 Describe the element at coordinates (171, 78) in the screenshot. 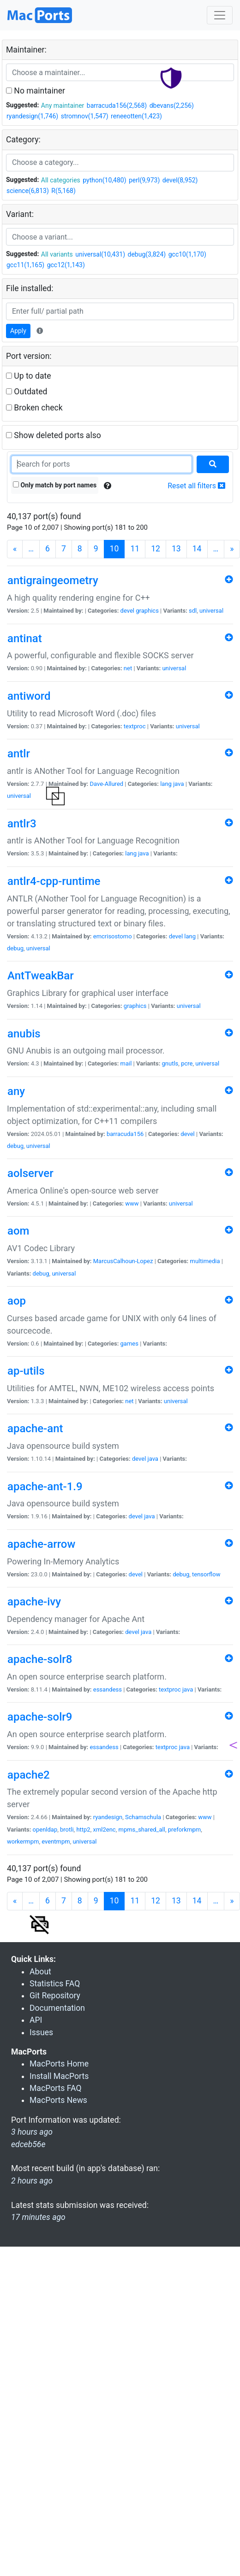

I see `indicates partial security or protection status` at that location.